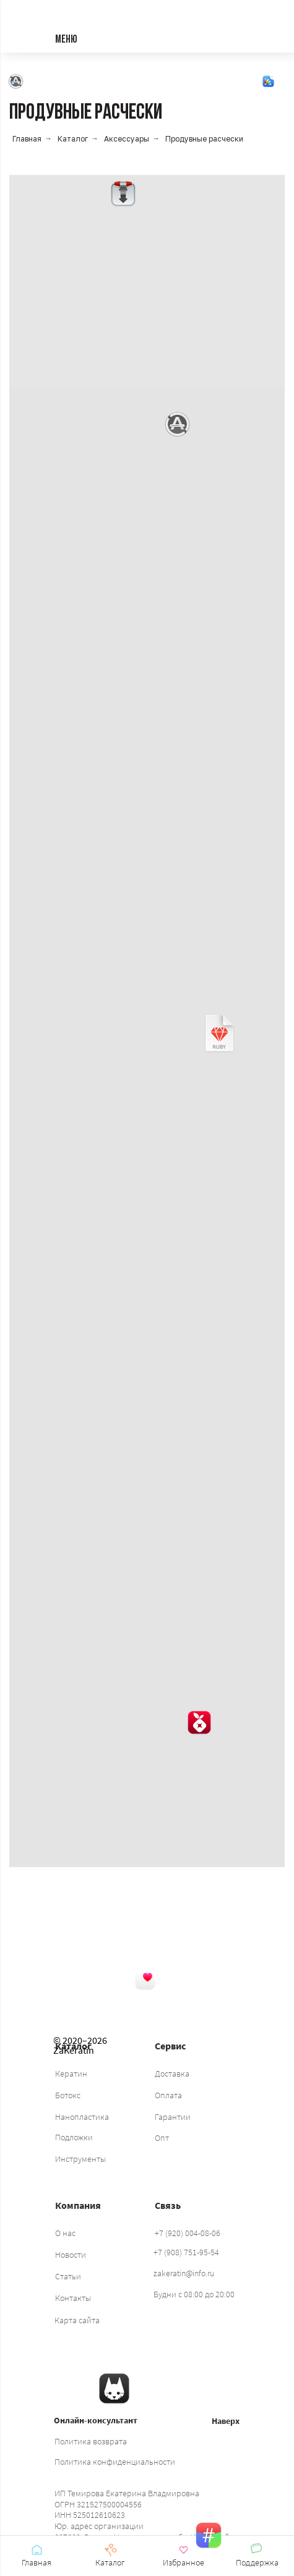  Describe the element at coordinates (177, 424) in the screenshot. I see `open the software update manager` at that location.